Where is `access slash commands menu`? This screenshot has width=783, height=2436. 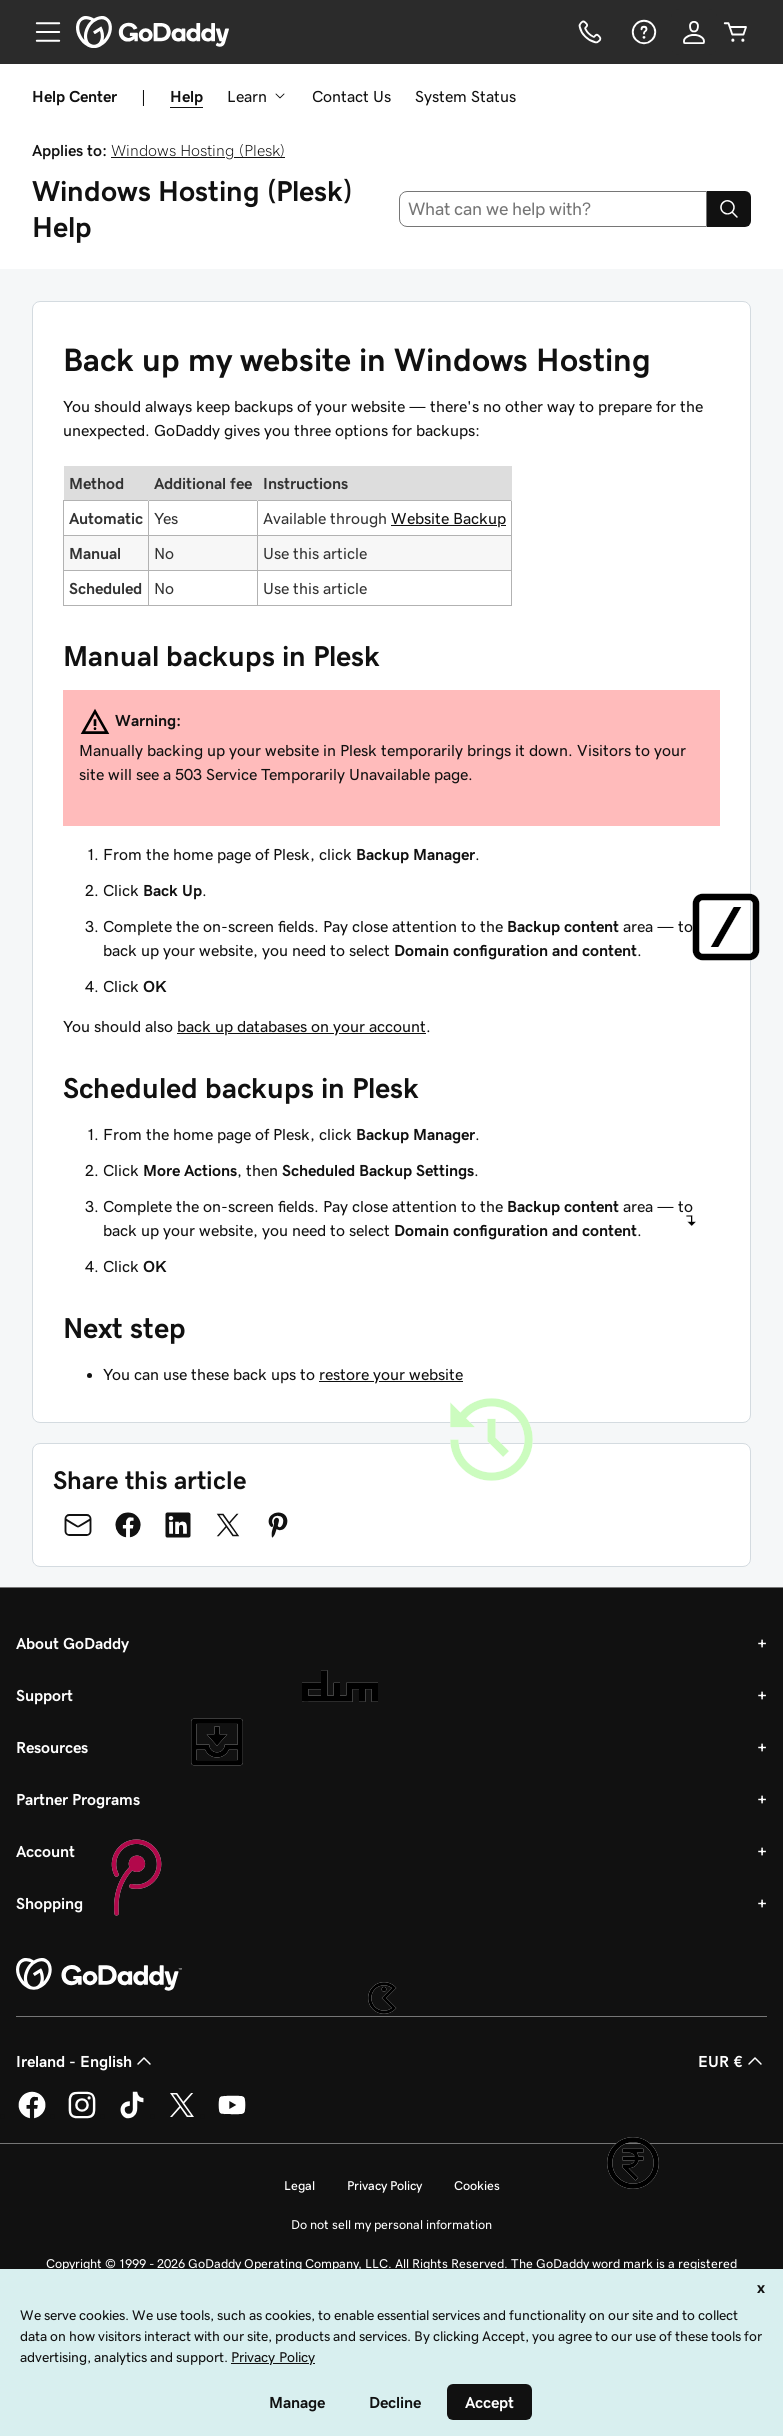
access slash commands menu is located at coordinates (726, 927).